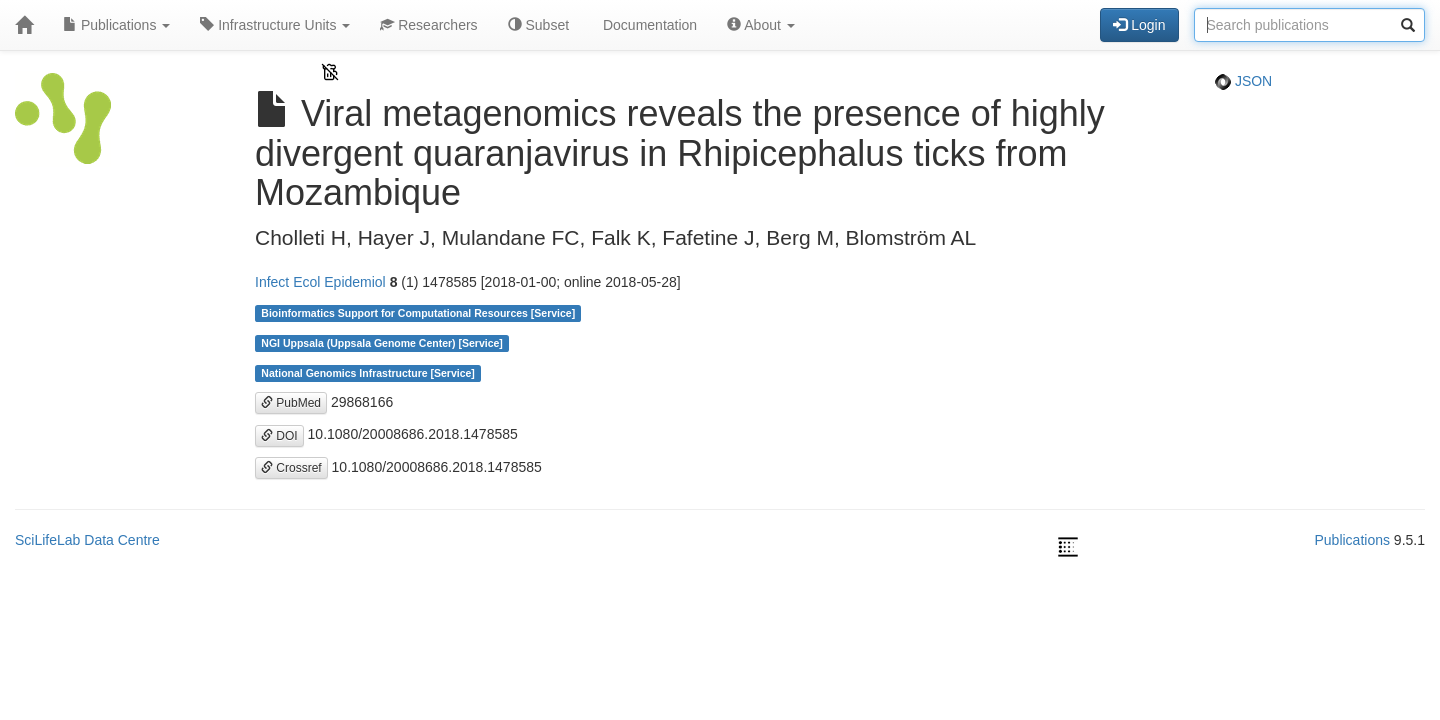 This screenshot has height=720, width=1440. What do you see at coordinates (1068, 547) in the screenshot?
I see `apply linear blur effect to image` at bounding box center [1068, 547].